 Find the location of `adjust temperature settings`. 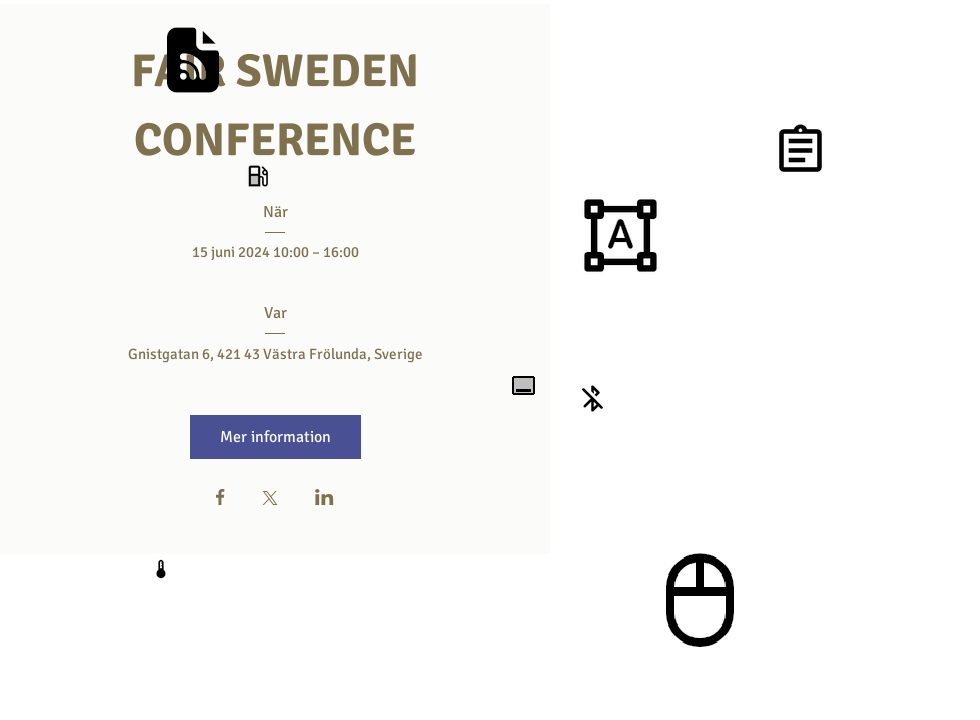

adjust temperature settings is located at coordinates (161, 569).